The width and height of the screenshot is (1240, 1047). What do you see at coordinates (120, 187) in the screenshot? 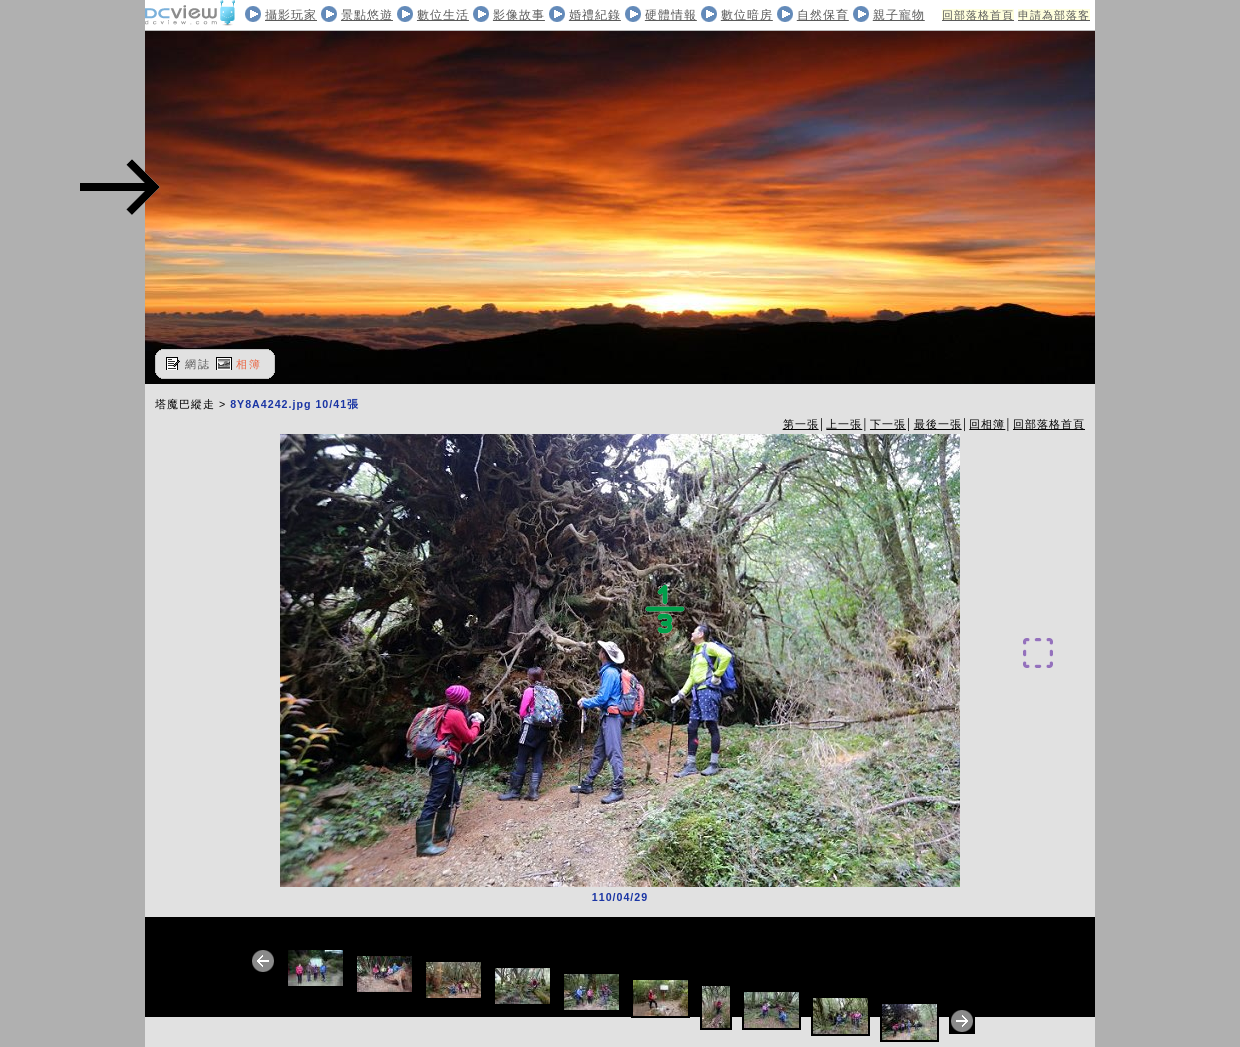
I see `navigate to the next item or screen` at bounding box center [120, 187].